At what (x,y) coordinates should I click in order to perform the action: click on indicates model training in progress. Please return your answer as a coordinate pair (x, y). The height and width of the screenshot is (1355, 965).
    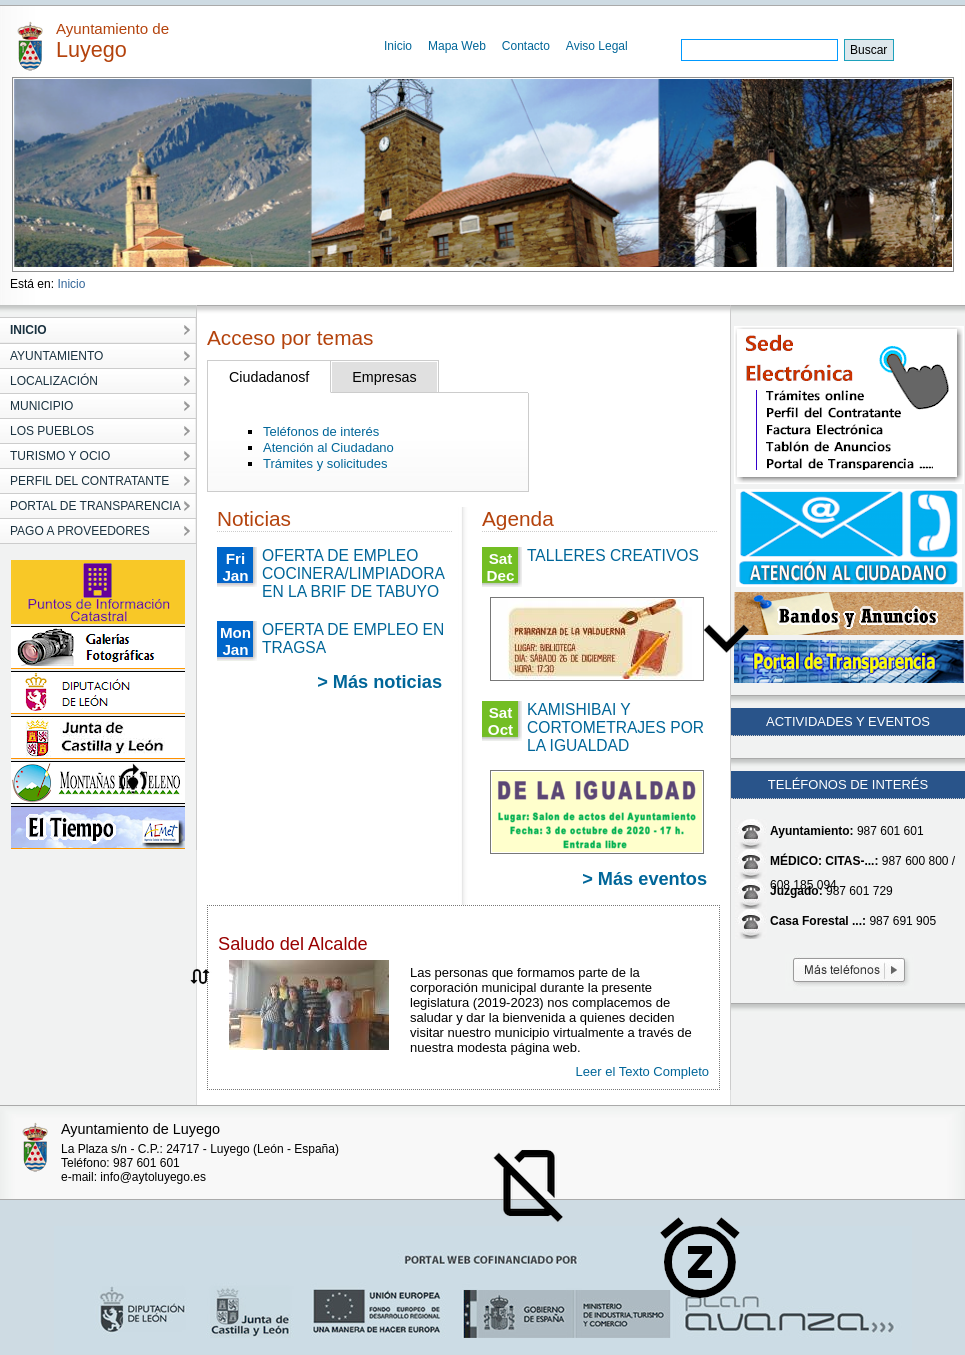
    Looking at the image, I should click on (133, 780).